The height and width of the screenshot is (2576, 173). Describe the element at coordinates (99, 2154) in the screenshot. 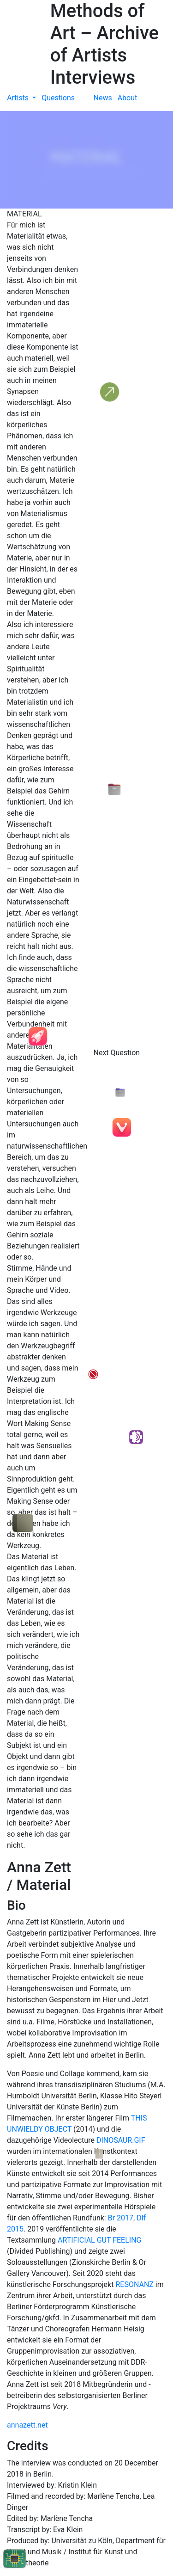

I see `open engrampa archive manager` at that location.